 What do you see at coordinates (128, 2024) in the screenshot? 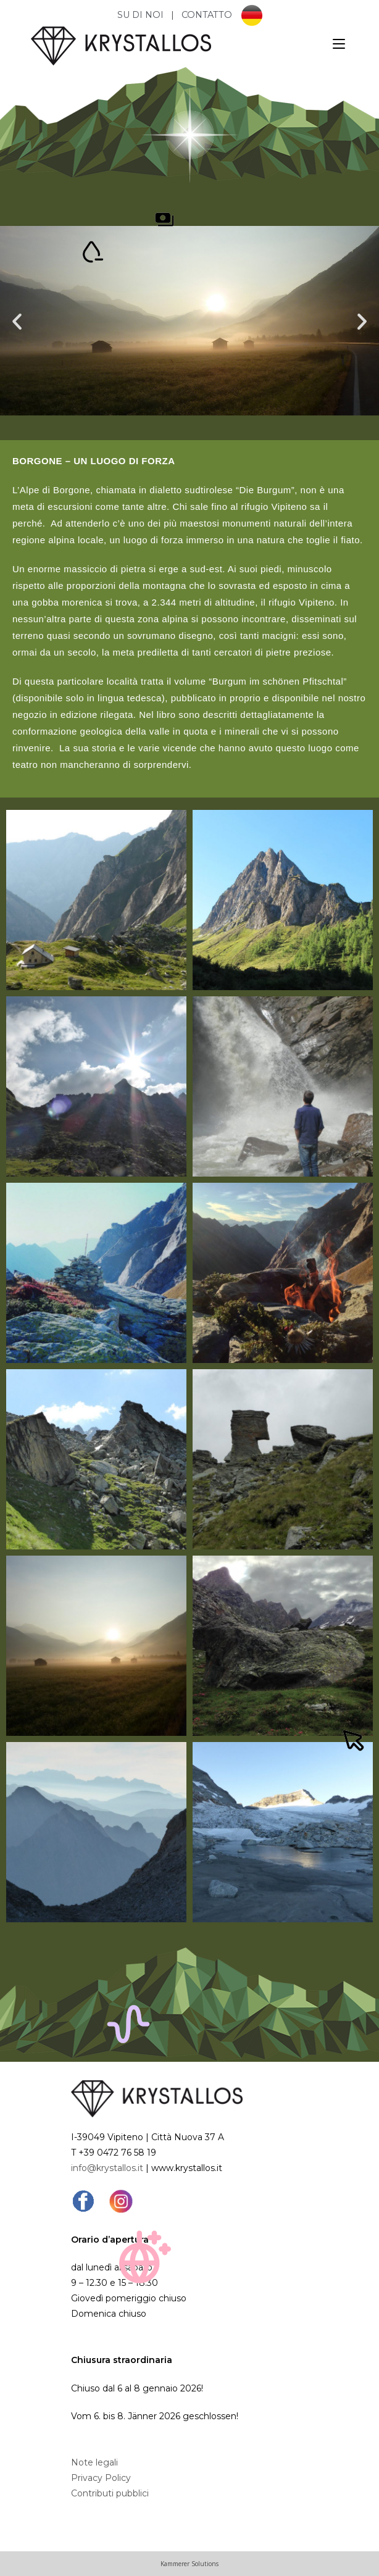
I see `adjust audio or sound wave settings` at bounding box center [128, 2024].